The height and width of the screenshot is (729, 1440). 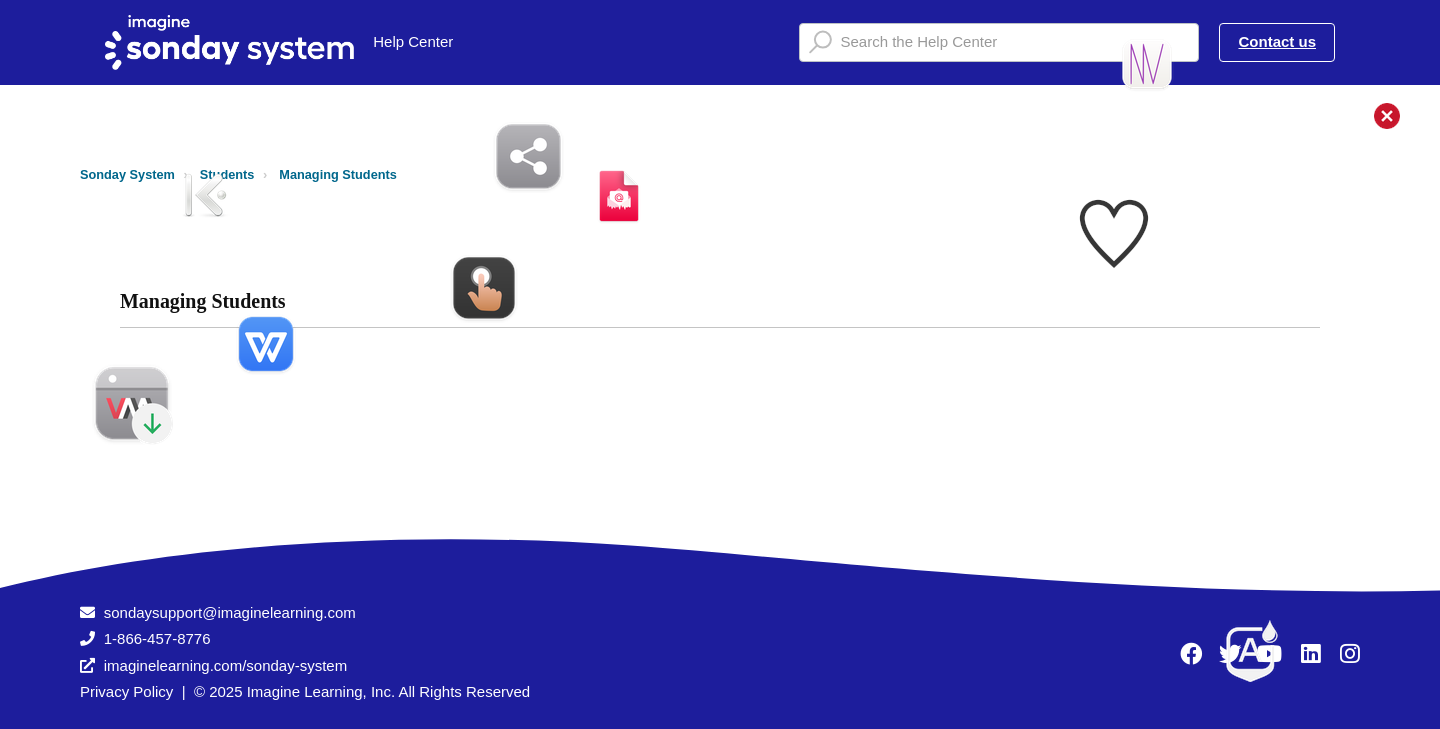 I want to click on a partially downloaded or incomplete email message file, so click(x=619, y=197).